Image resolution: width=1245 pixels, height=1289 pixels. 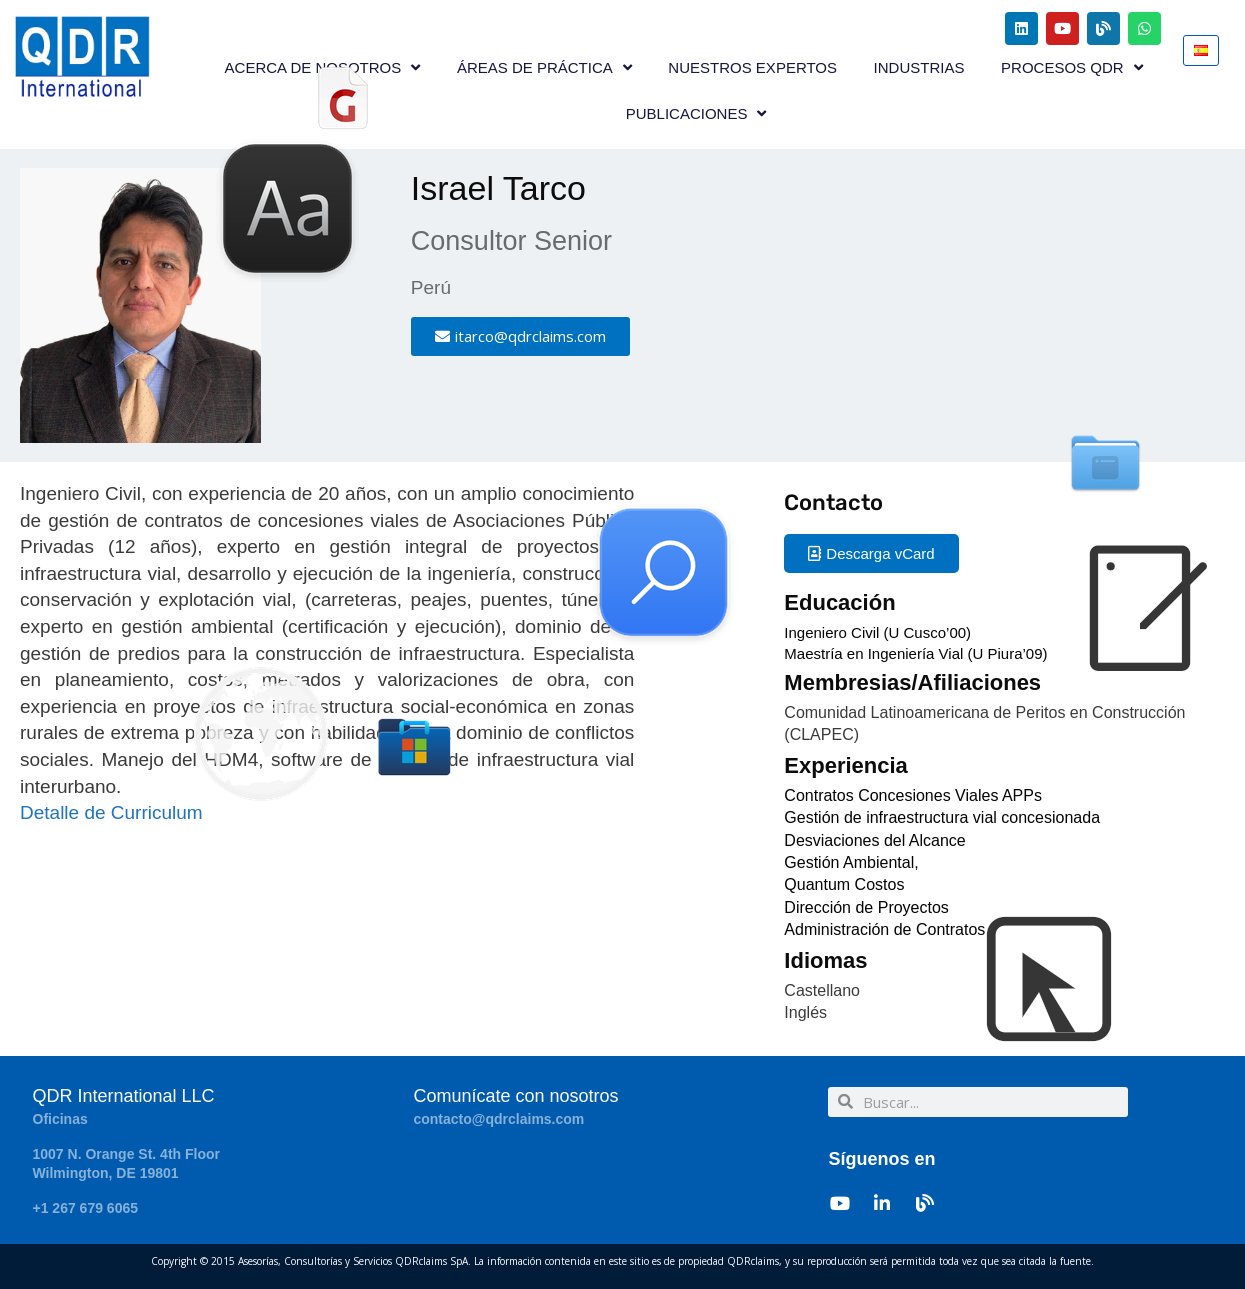 I want to click on open web design projects folder, so click(x=1105, y=462).